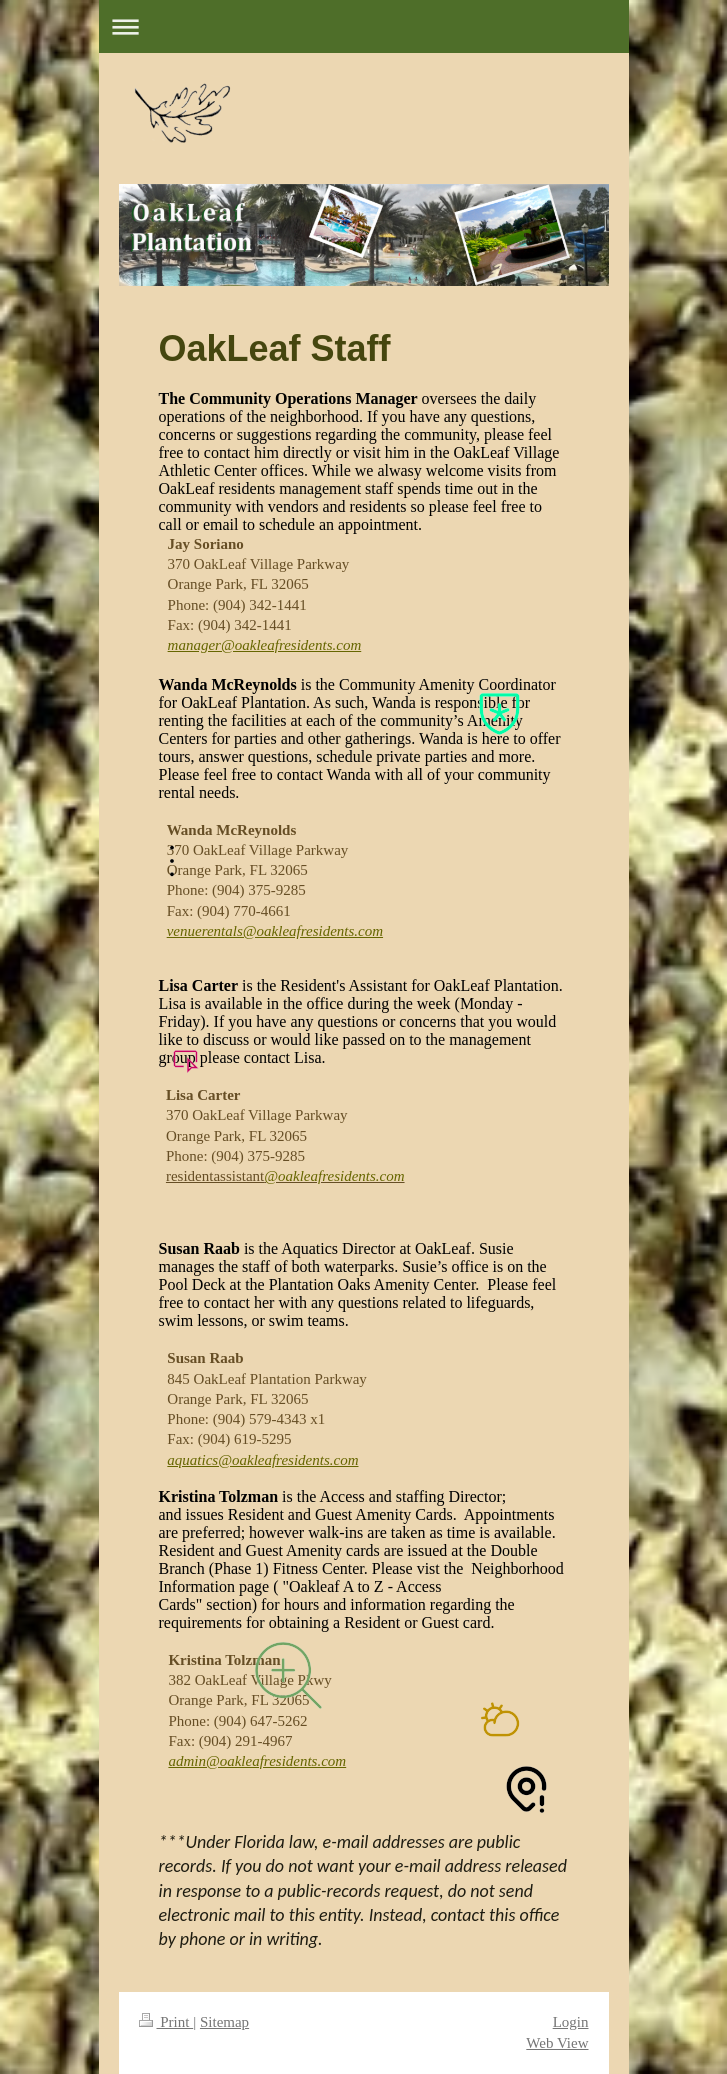  I want to click on location requires attention or has an issue, so click(526, 1788).